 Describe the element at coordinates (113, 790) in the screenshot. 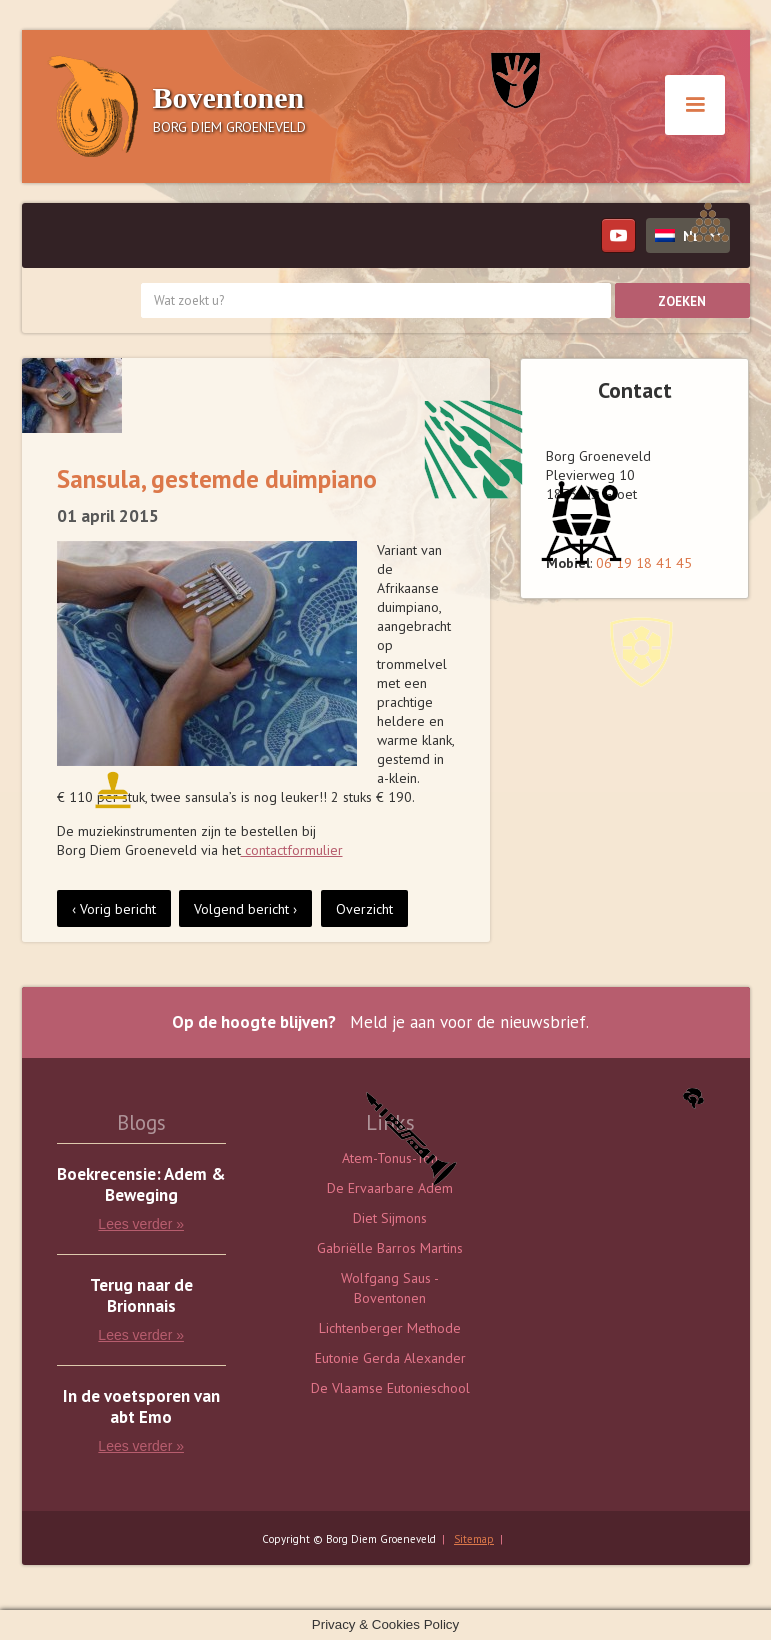

I see `apply a stamp or seal to a document` at that location.